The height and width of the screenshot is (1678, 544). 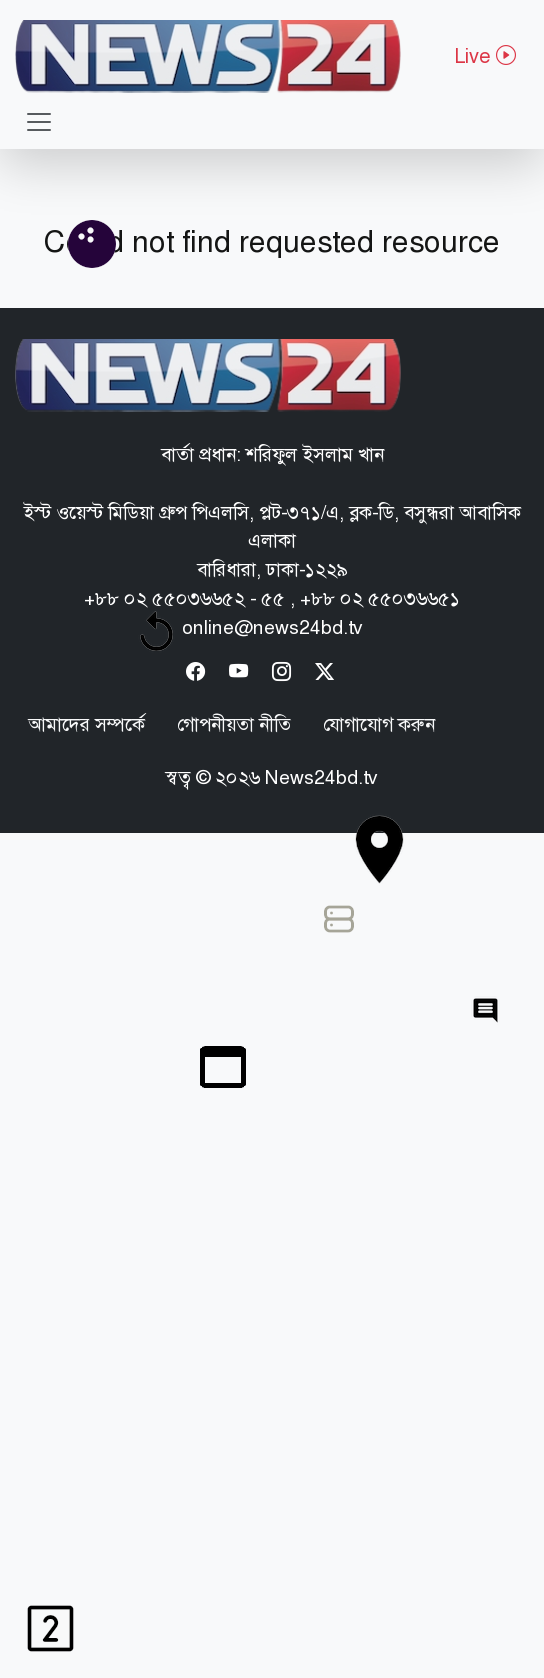 I want to click on select option number two, so click(x=50, y=1628).